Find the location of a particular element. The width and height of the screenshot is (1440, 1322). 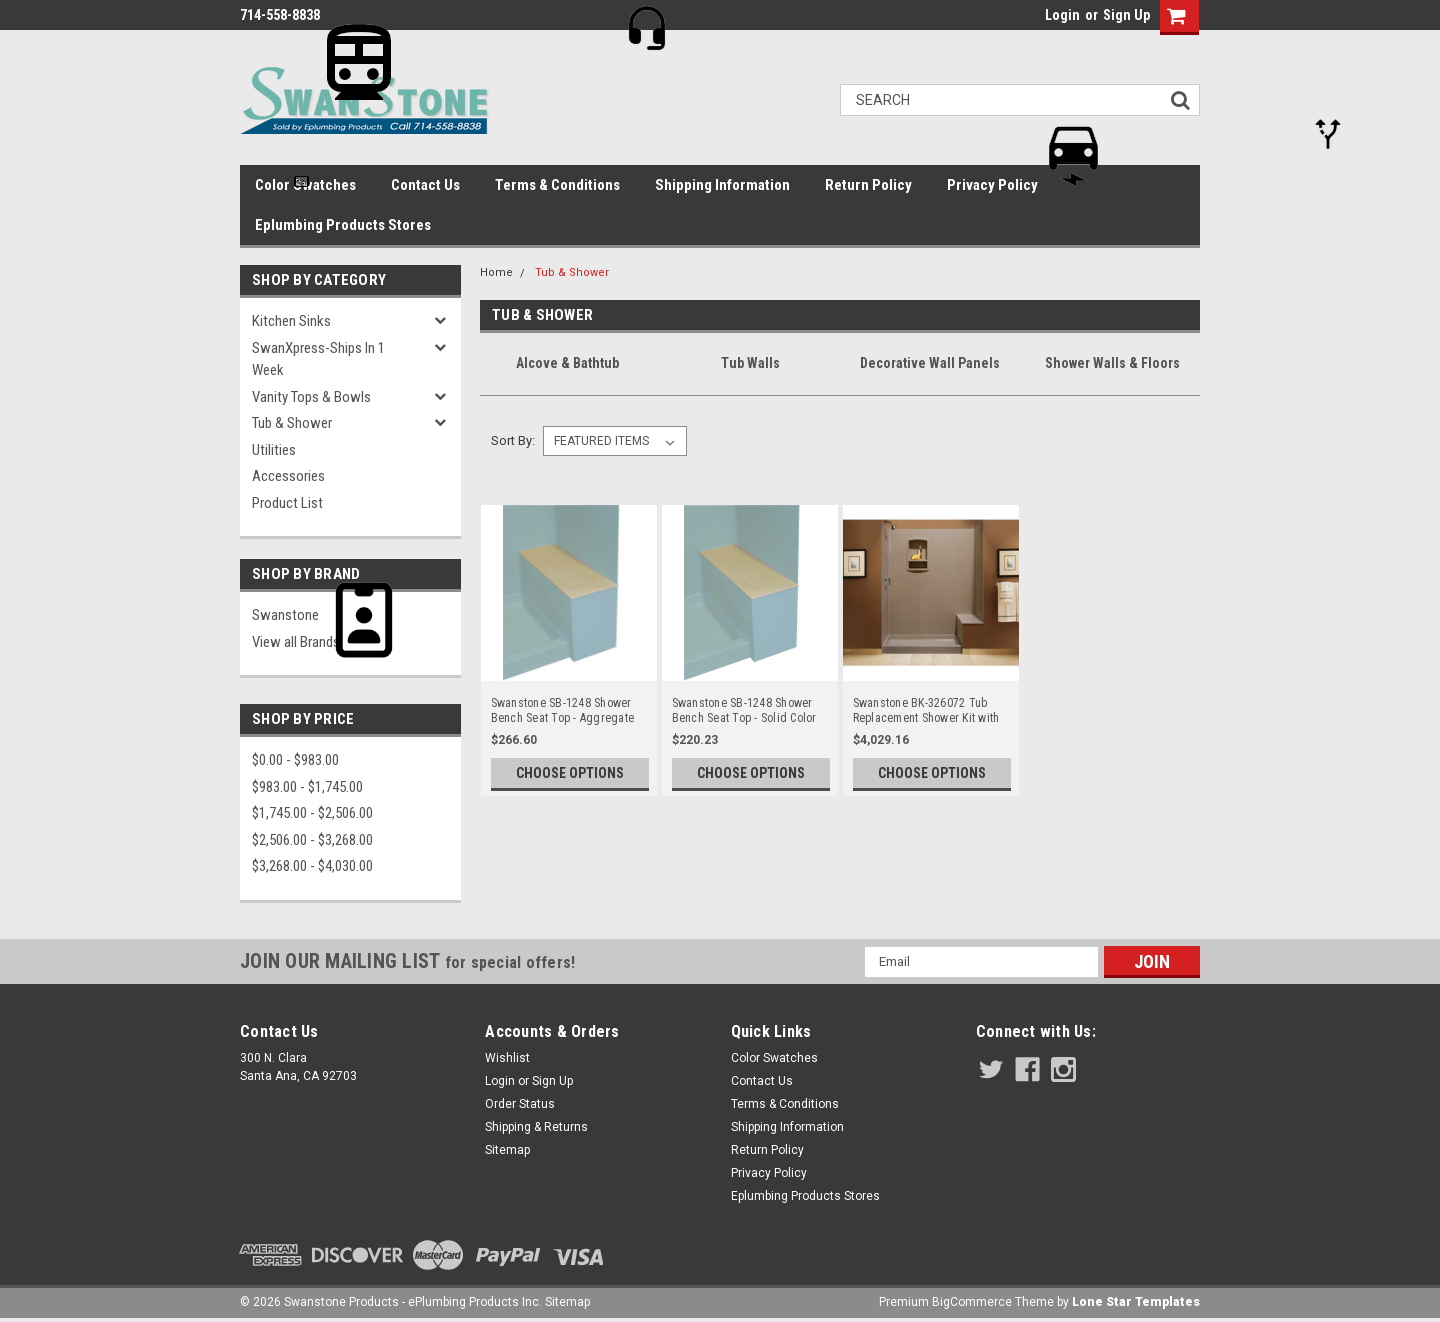

get public transit directions is located at coordinates (359, 64).